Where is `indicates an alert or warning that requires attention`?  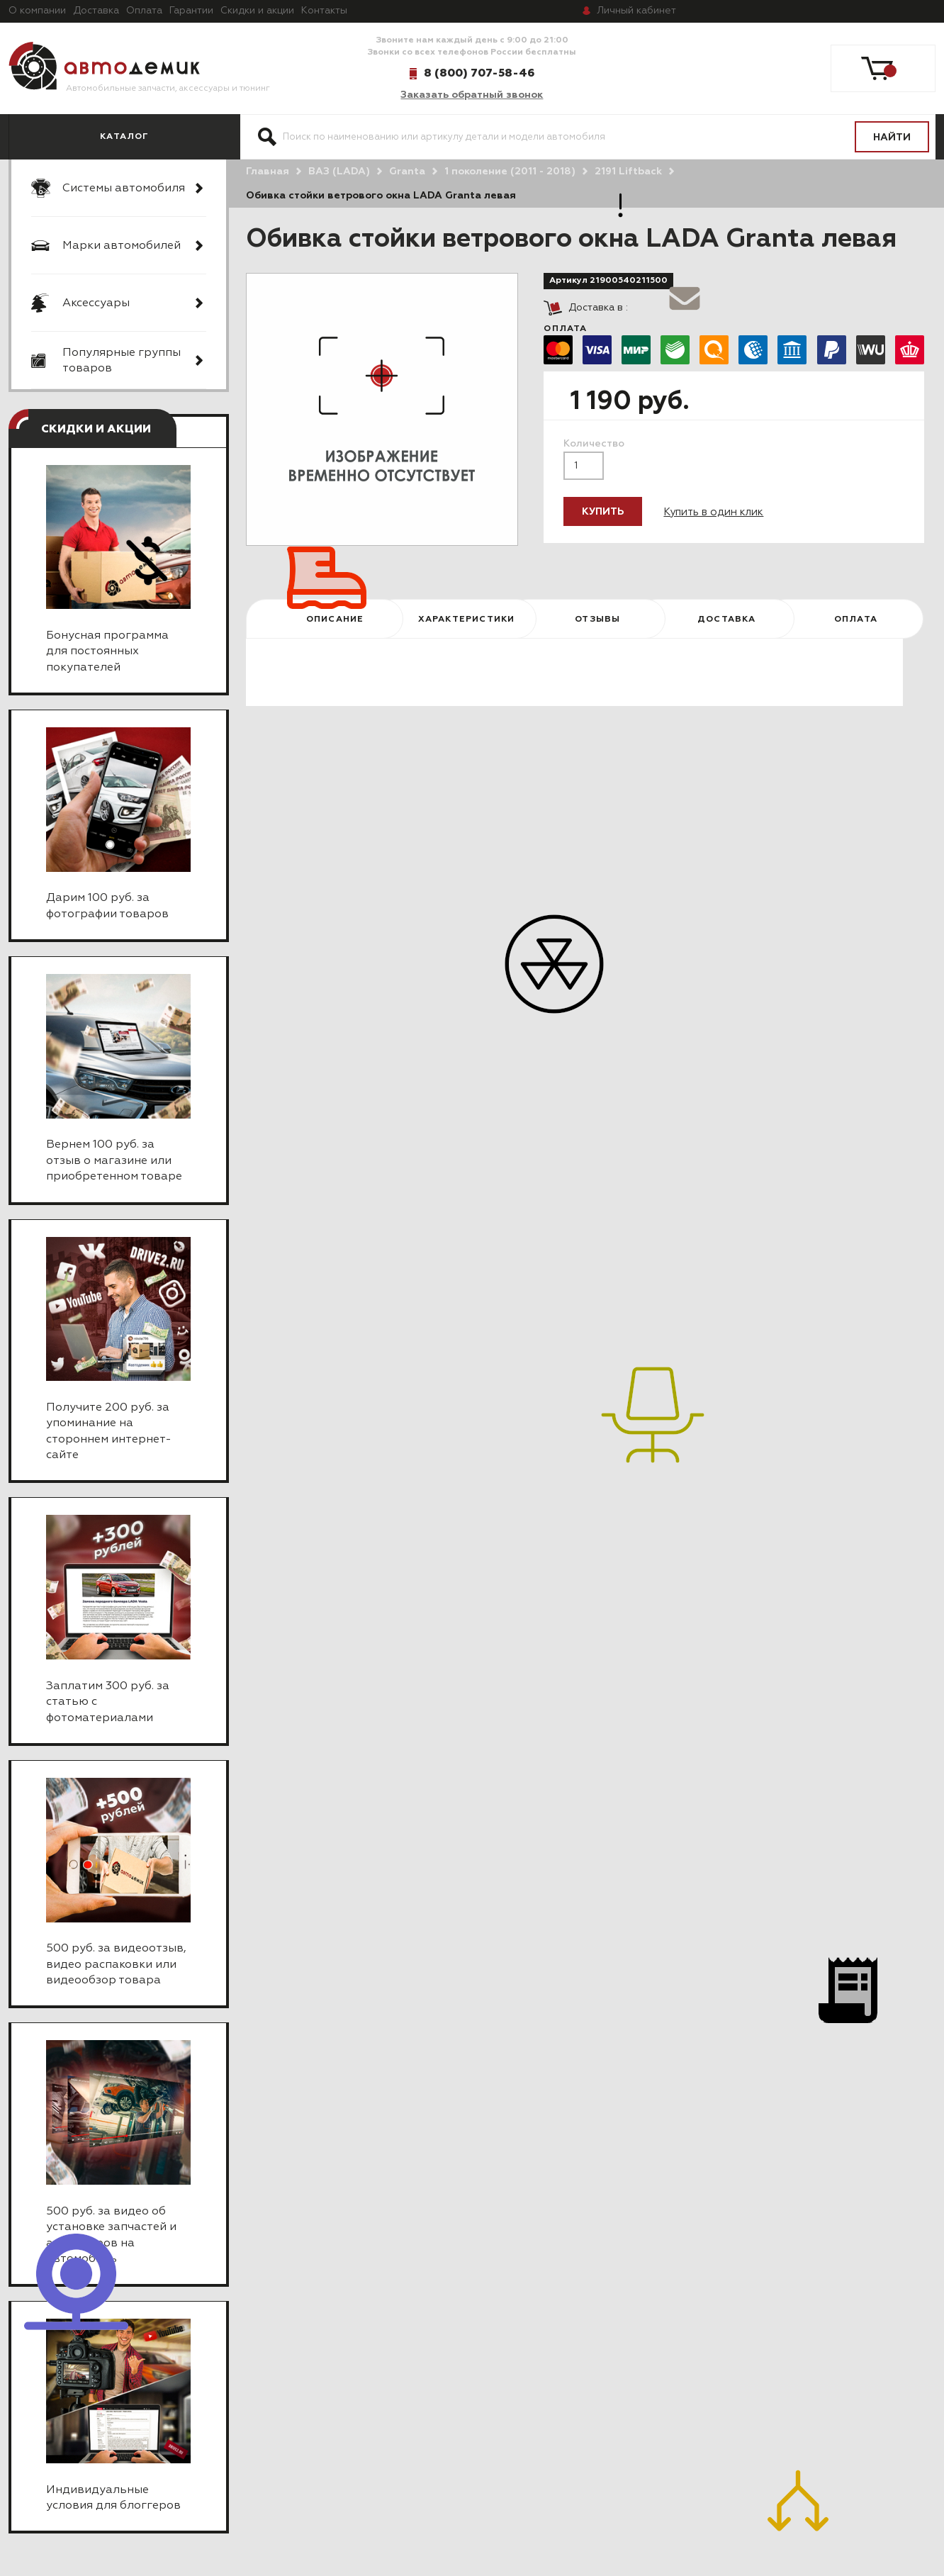
indicates an alert or warning that requires attention is located at coordinates (620, 205).